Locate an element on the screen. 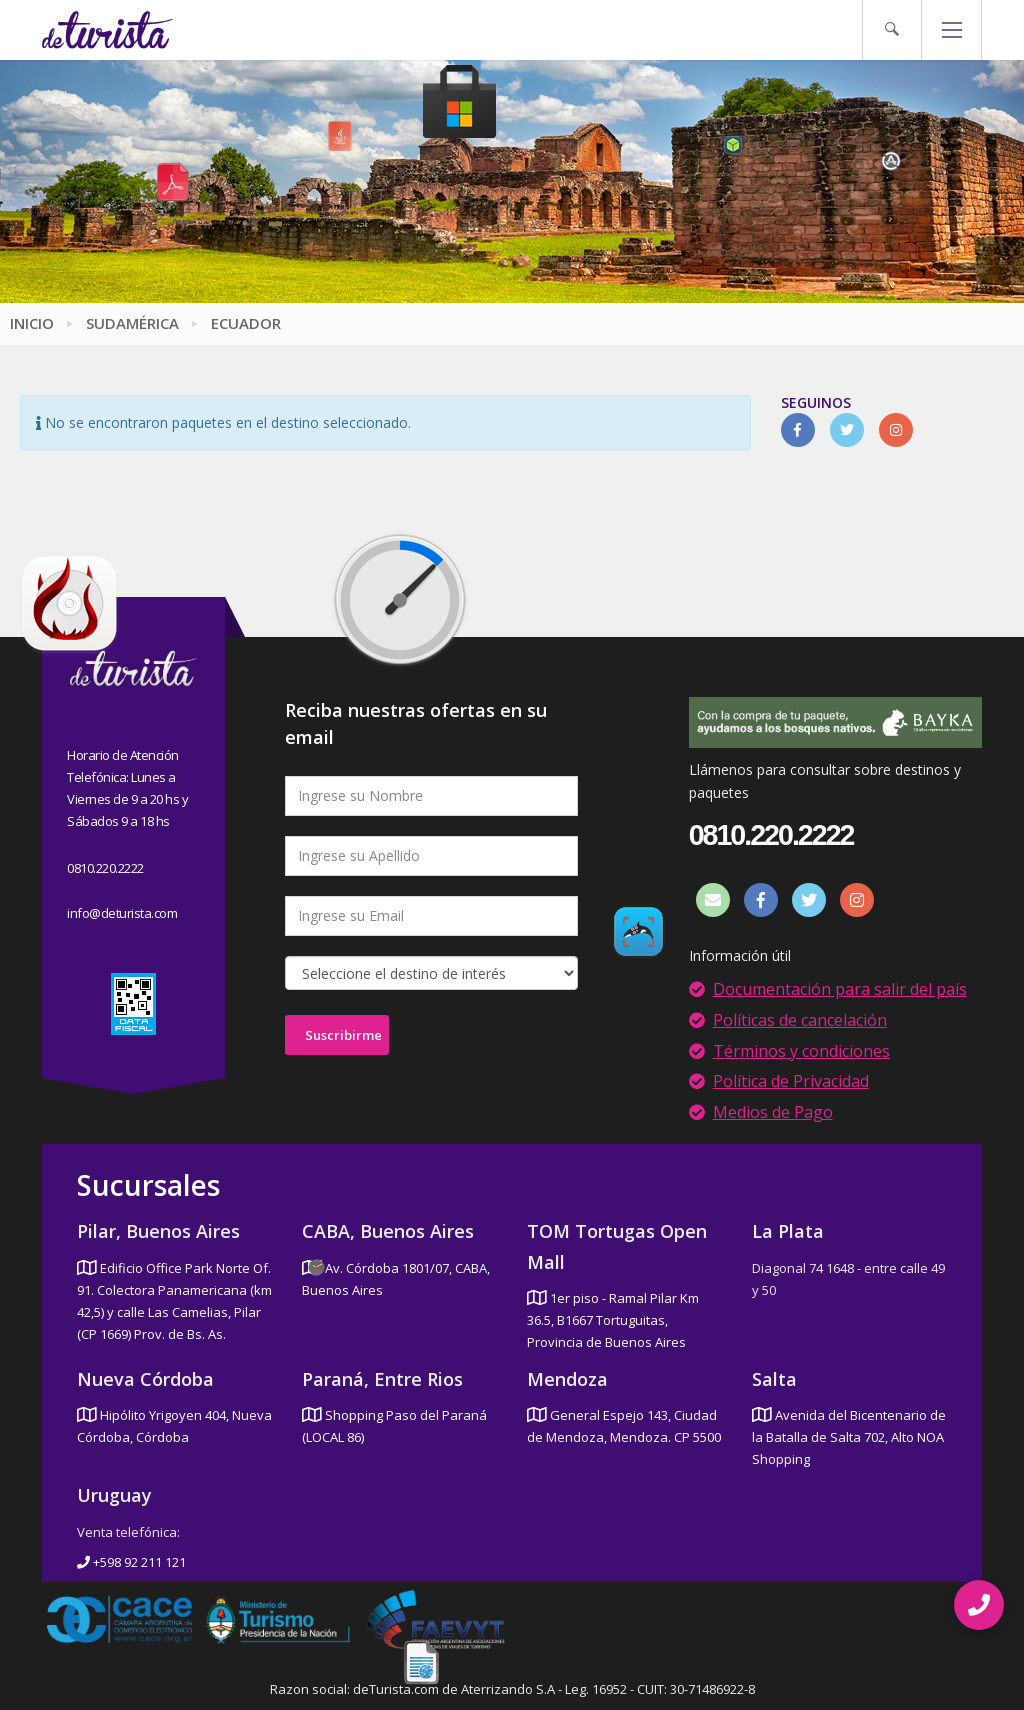 The image size is (1024, 1710). open sysprof system profiler application is located at coordinates (400, 600).